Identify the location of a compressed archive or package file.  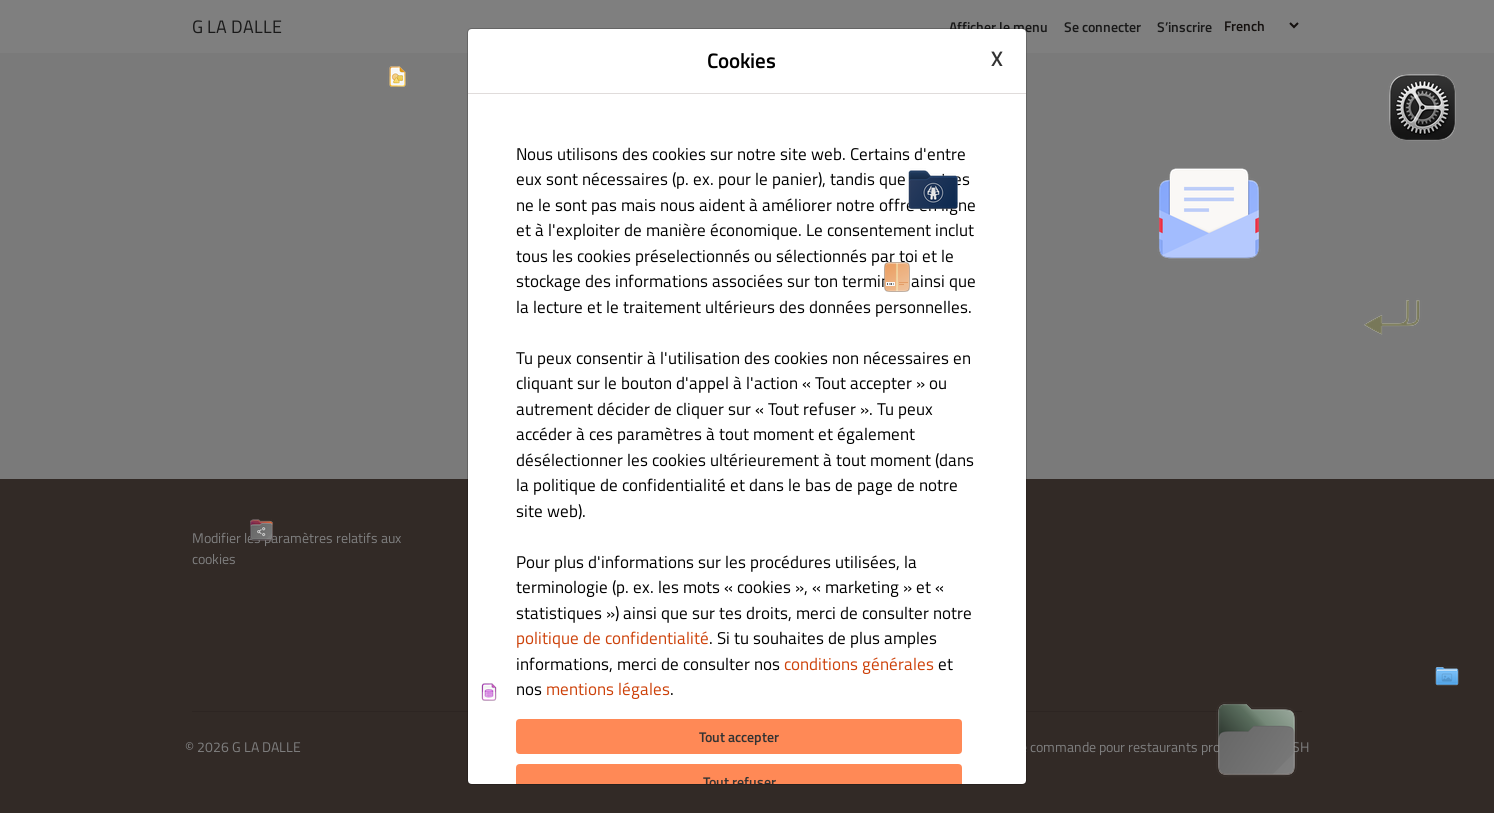
(897, 277).